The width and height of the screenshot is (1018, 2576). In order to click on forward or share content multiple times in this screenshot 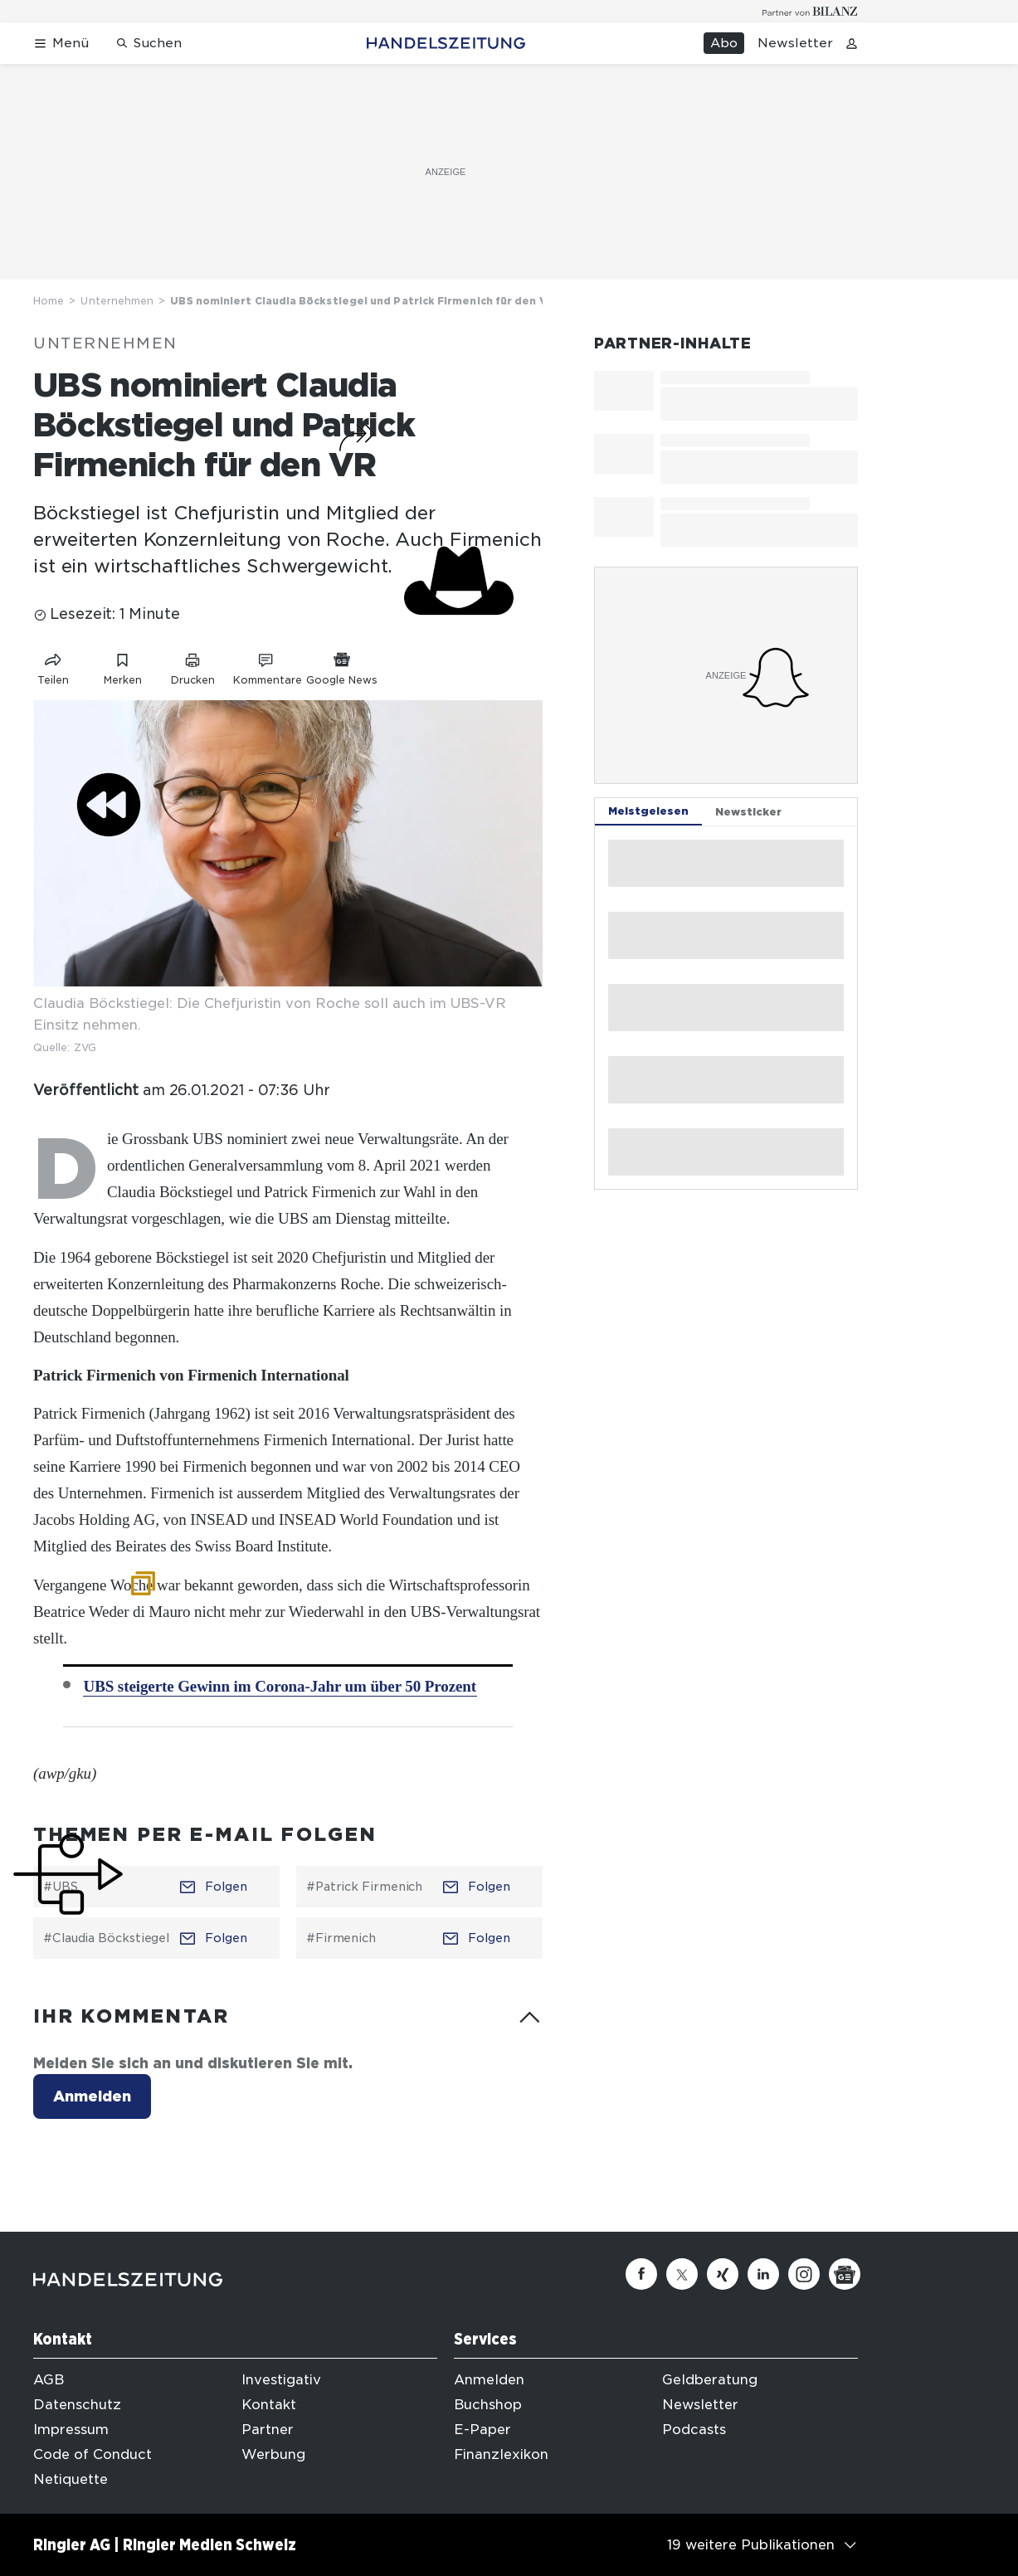, I will do `click(357, 437)`.